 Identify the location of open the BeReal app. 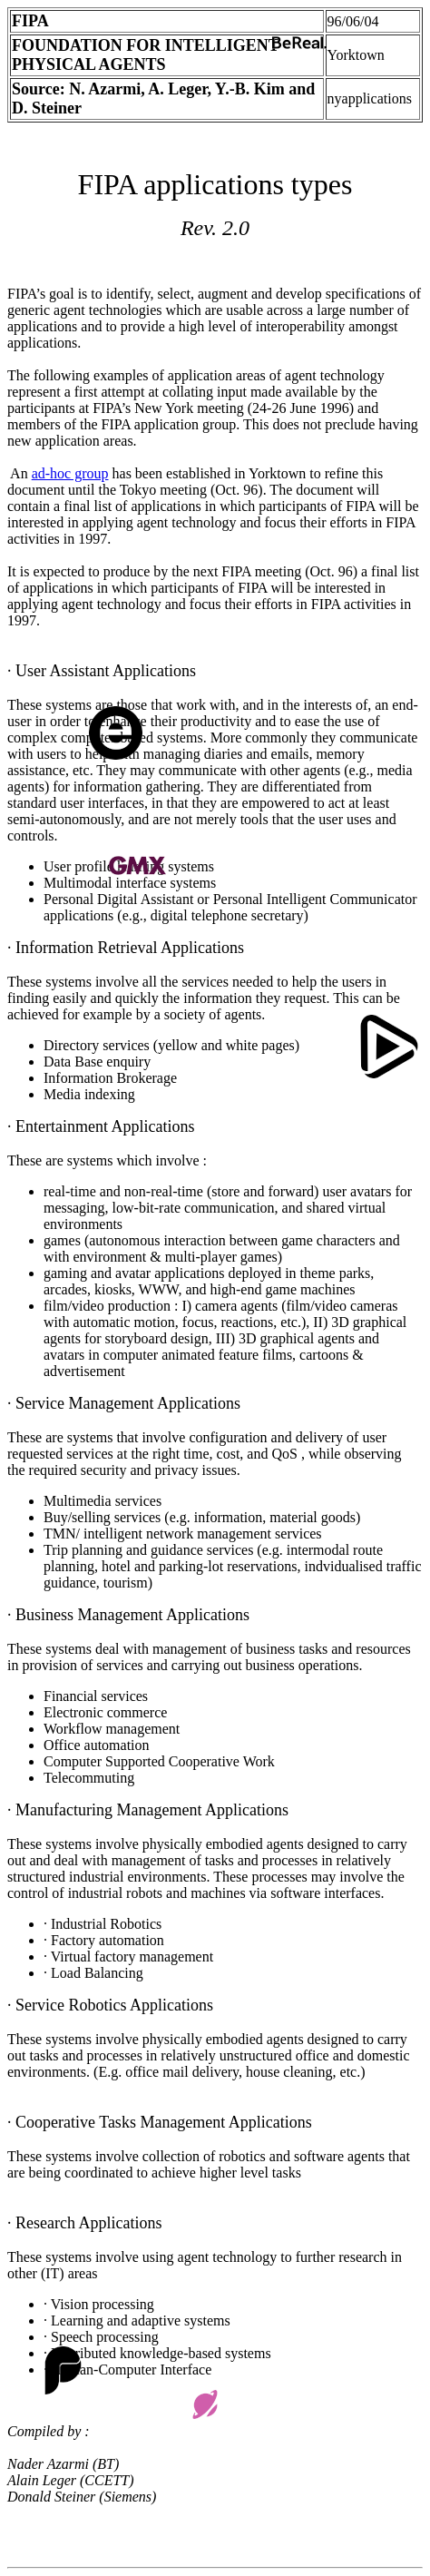
(299, 43).